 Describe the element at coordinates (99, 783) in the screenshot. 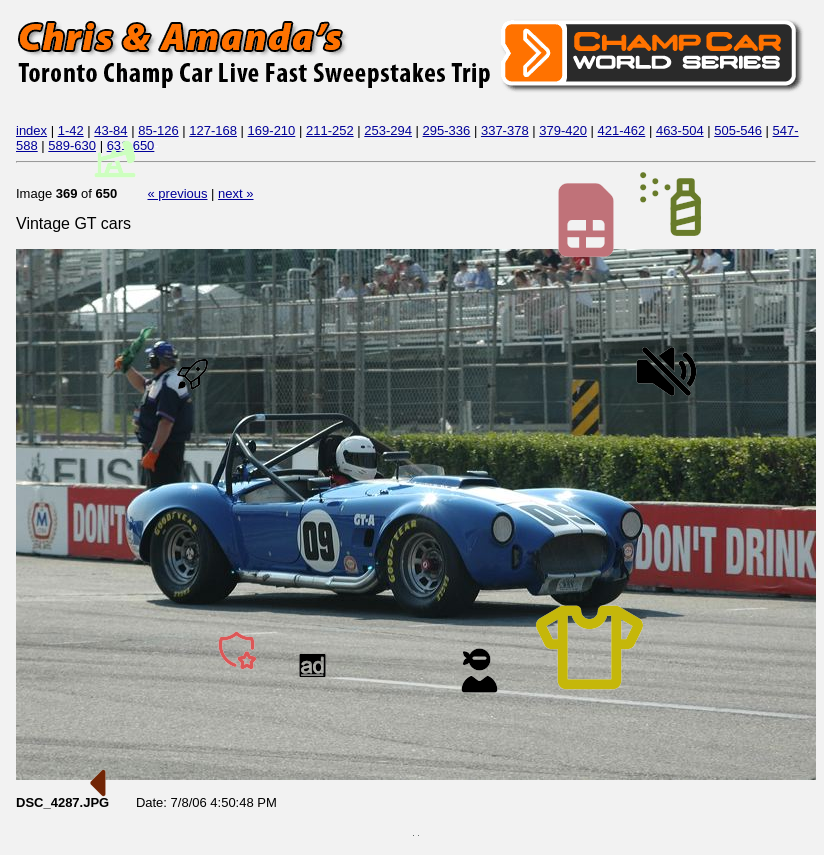

I see `go back to the previous screen` at that location.